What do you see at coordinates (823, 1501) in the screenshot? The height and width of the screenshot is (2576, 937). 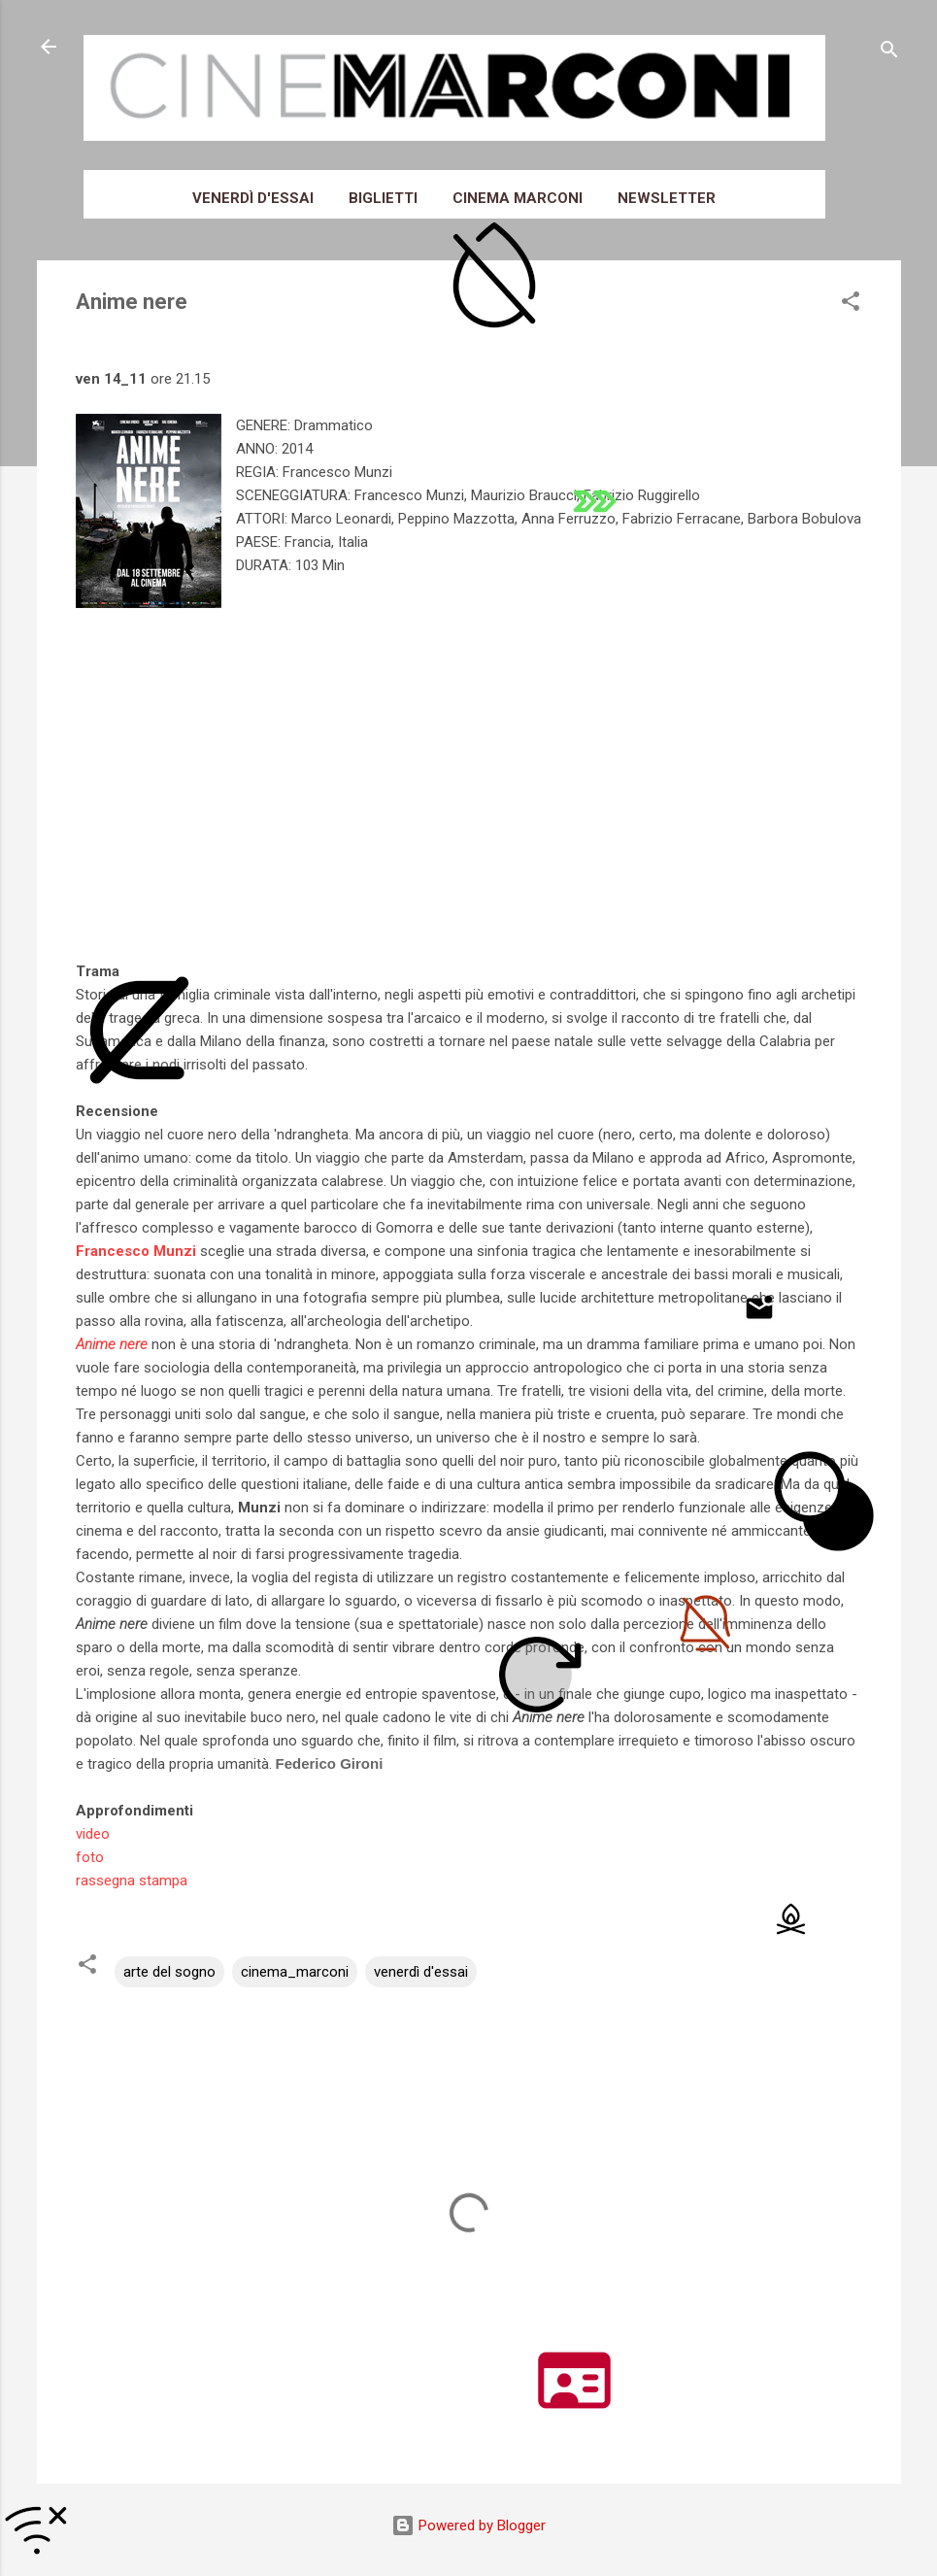 I see `subtract or remove a layer` at bounding box center [823, 1501].